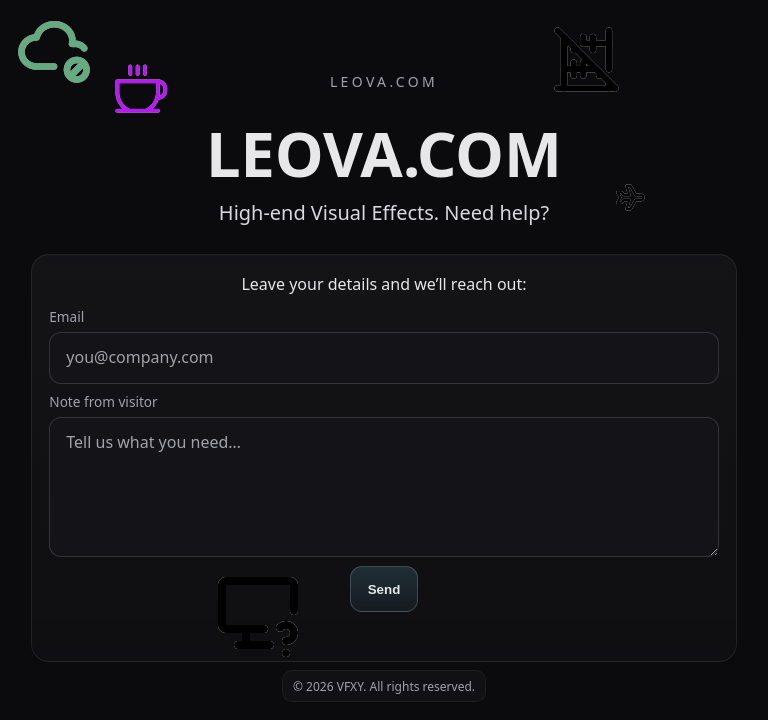 This screenshot has height=720, width=768. I want to click on get help with desktop or computer settings, so click(258, 613).